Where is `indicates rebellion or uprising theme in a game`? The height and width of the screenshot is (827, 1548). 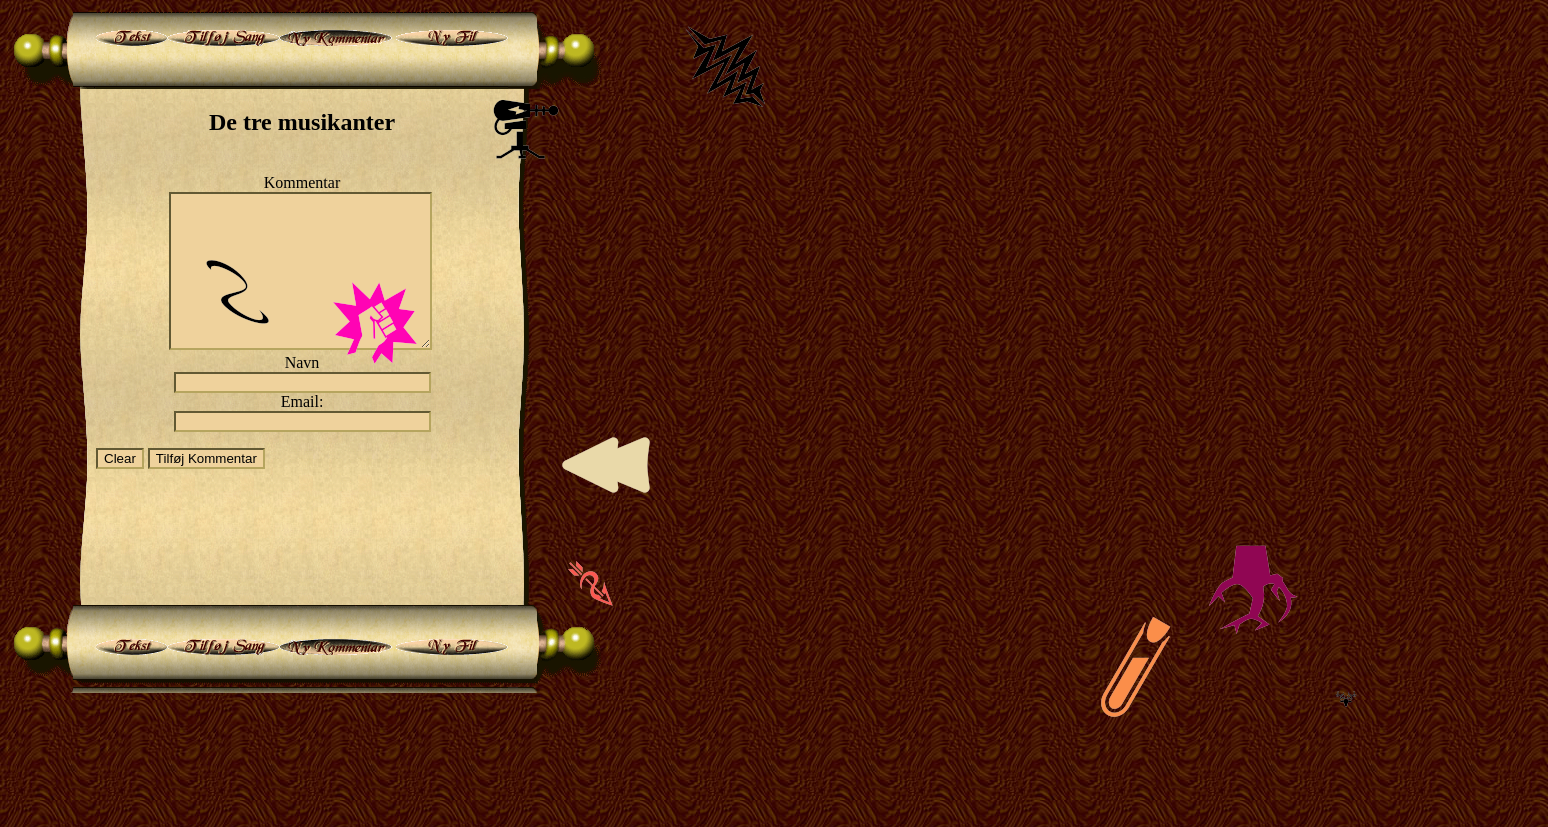
indicates rebellion or uprising theme in a game is located at coordinates (375, 323).